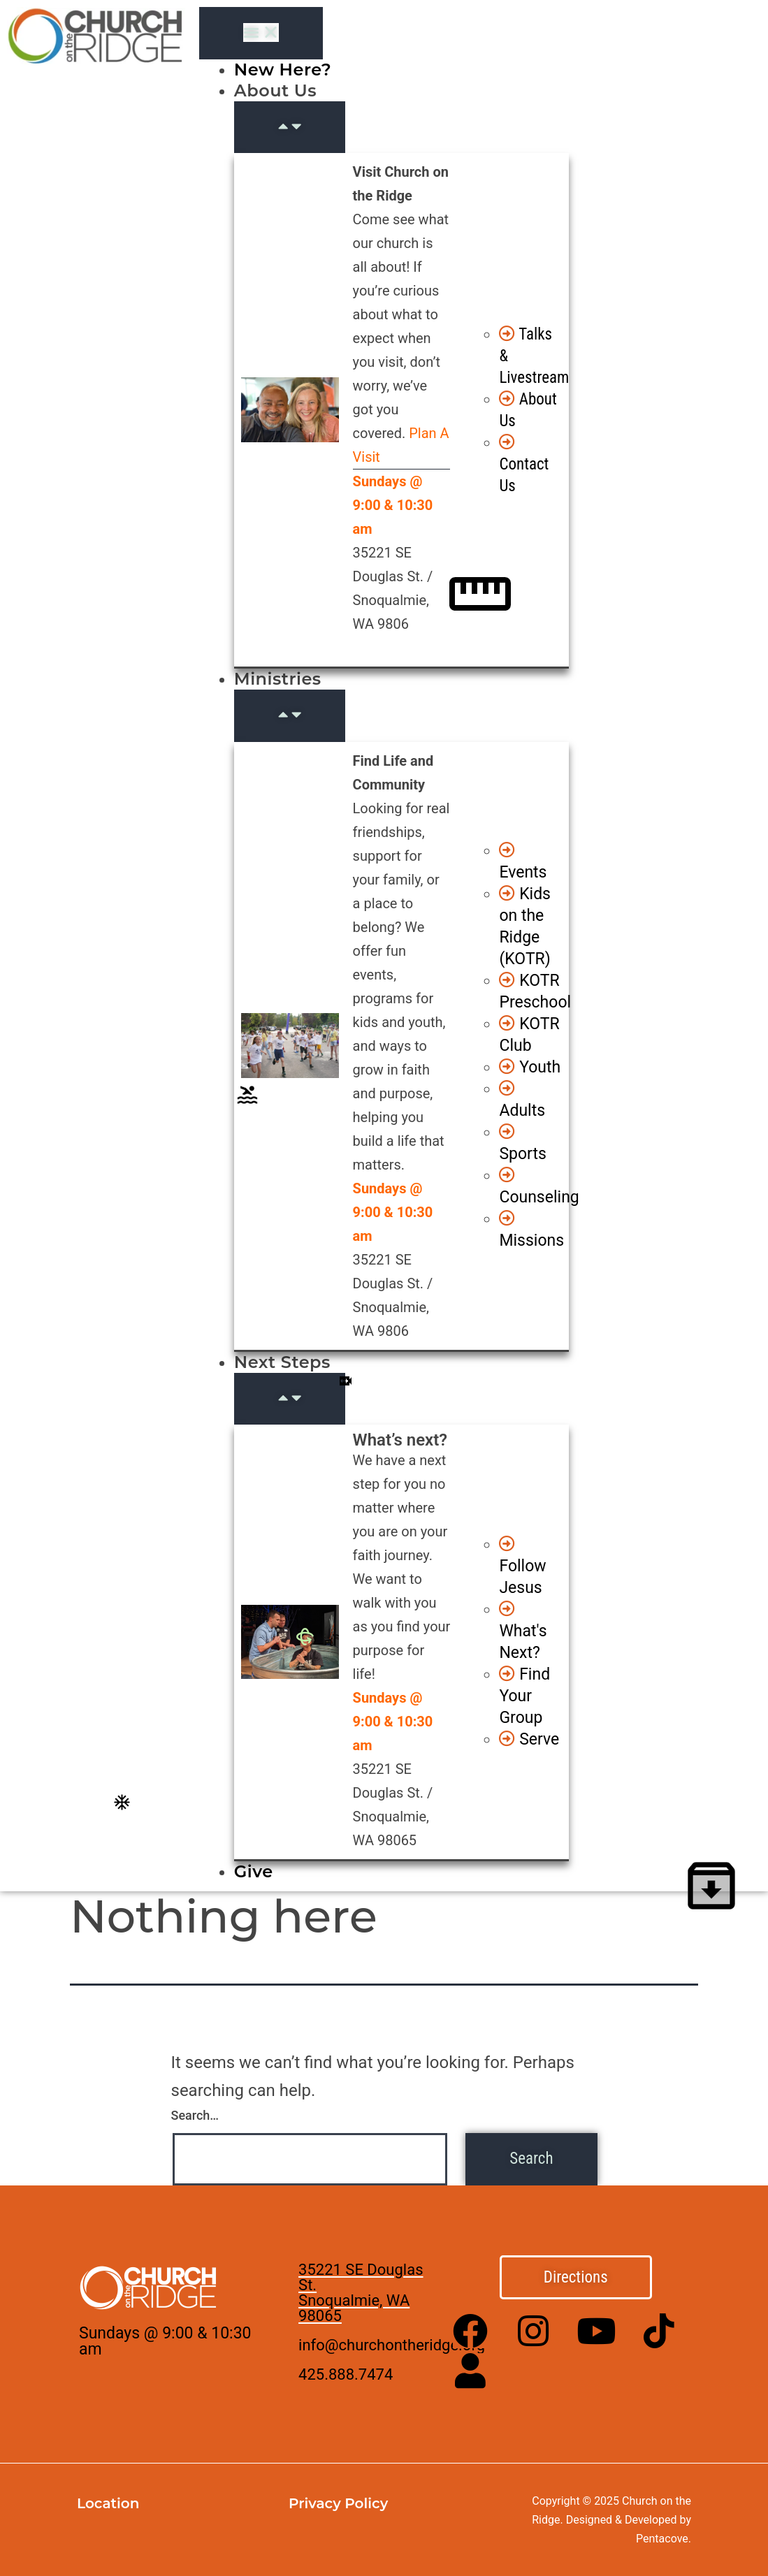 The height and width of the screenshot is (2576, 768). I want to click on archive selected items, so click(711, 1886).